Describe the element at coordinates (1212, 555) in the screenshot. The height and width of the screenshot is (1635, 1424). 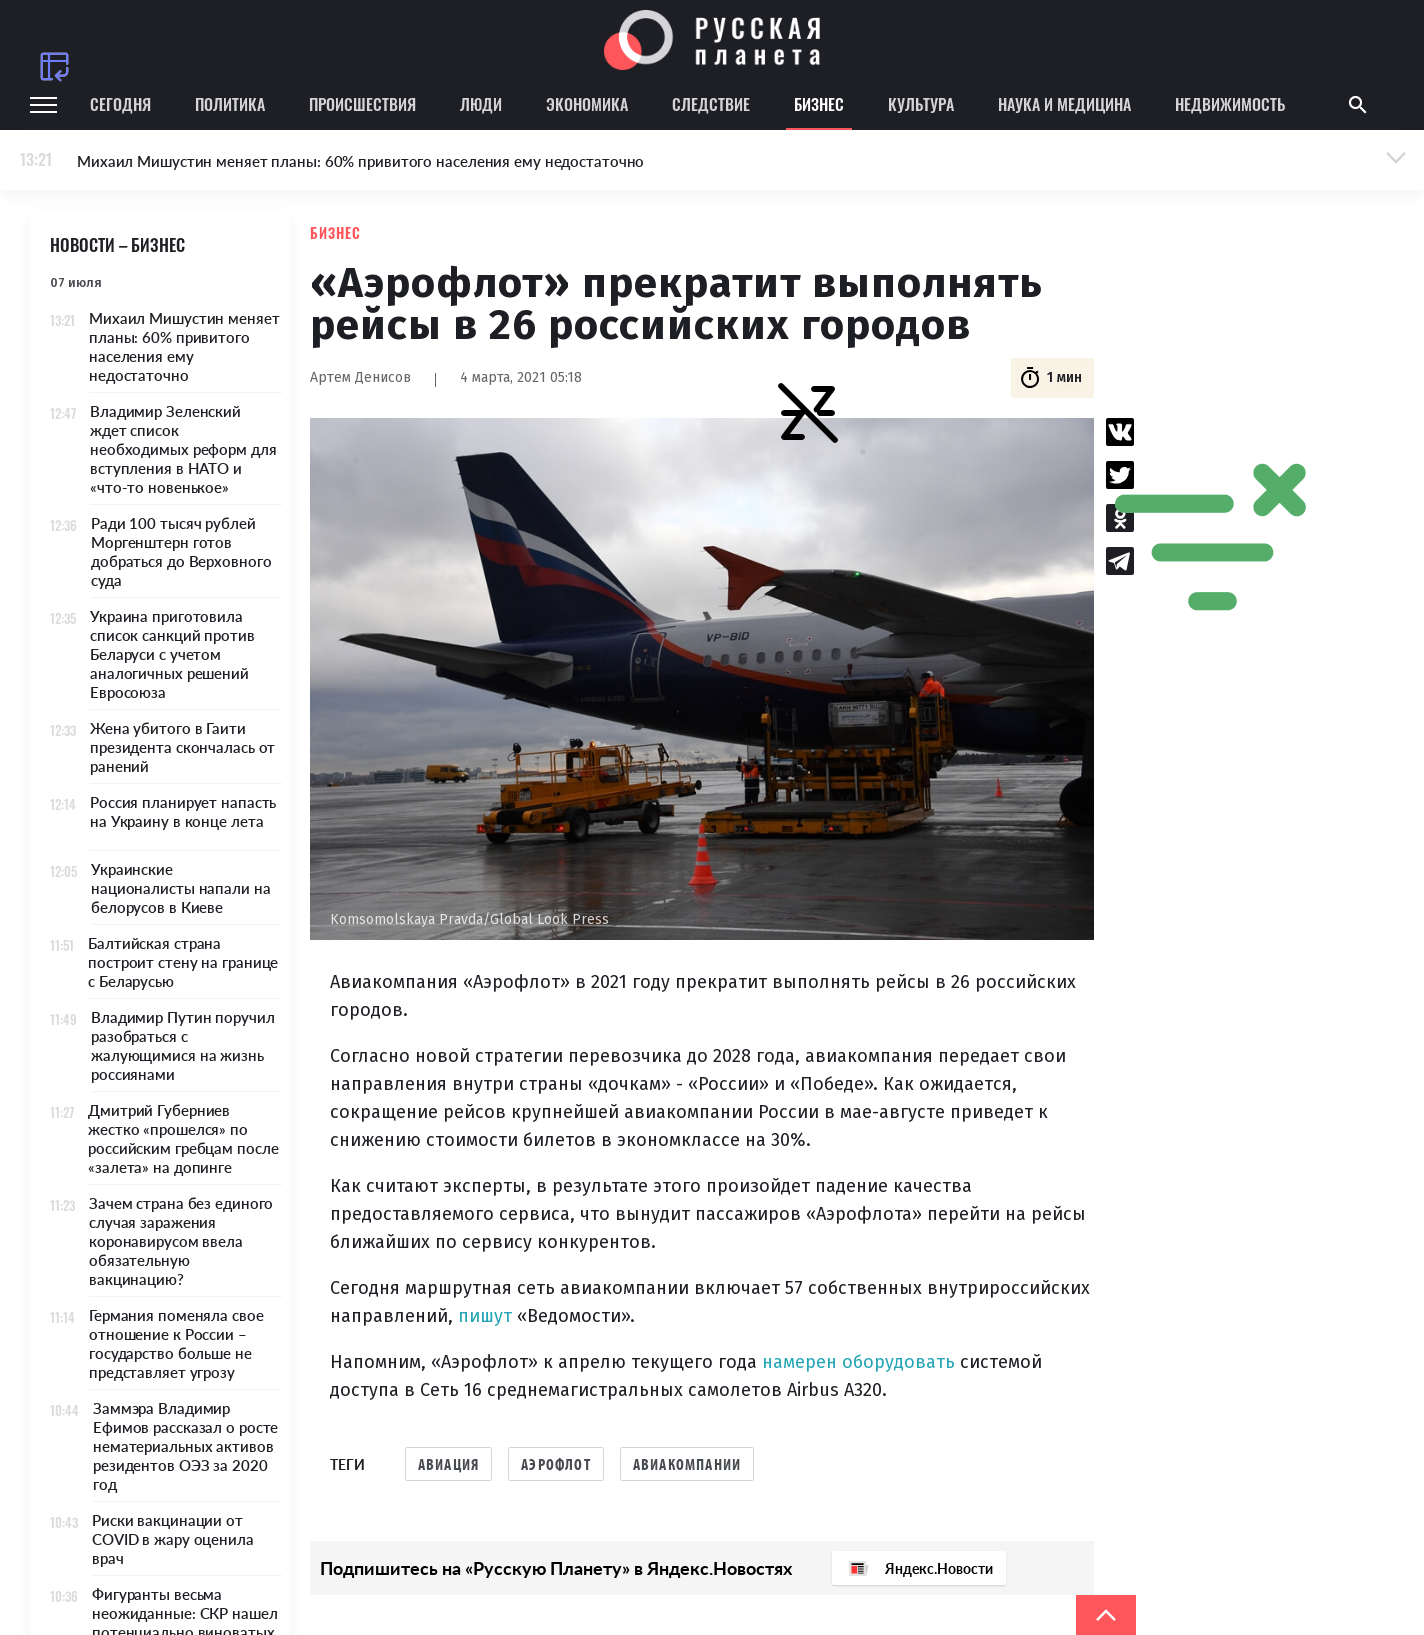
I see `remove or clear active filters` at that location.